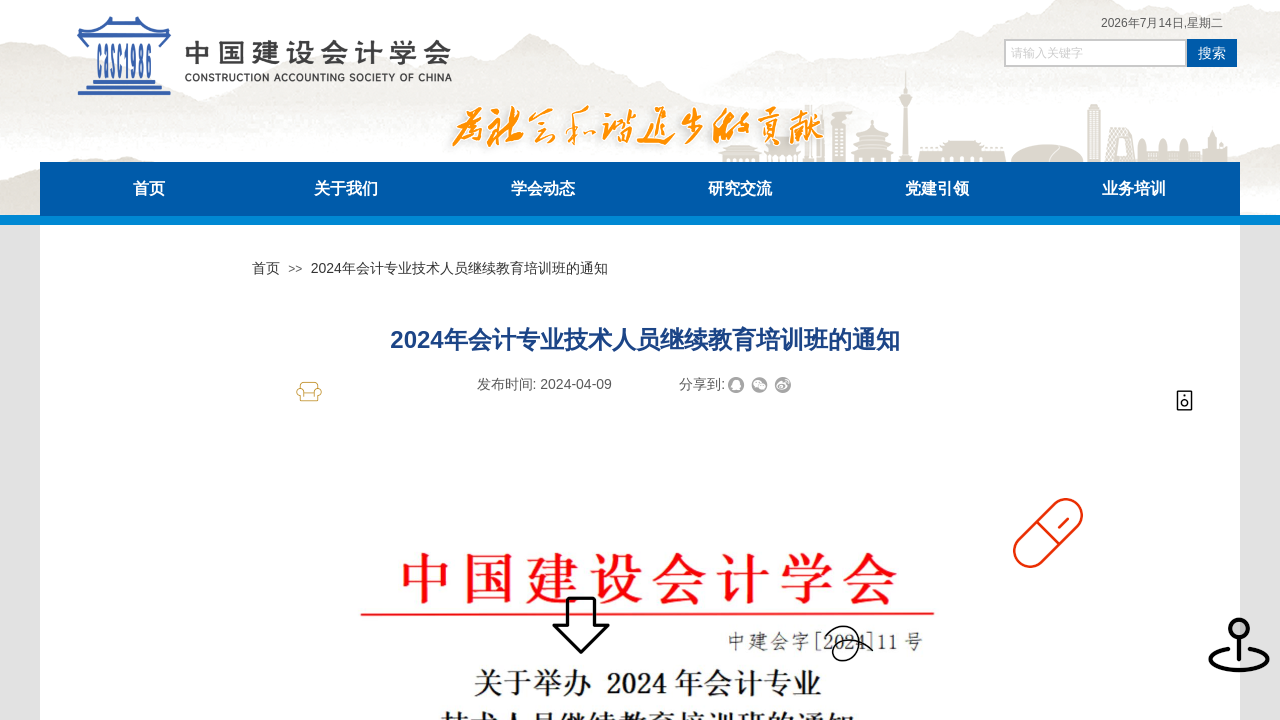  Describe the element at coordinates (846, 643) in the screenshot. I see `freehand drawing or sketch tool` at that location.